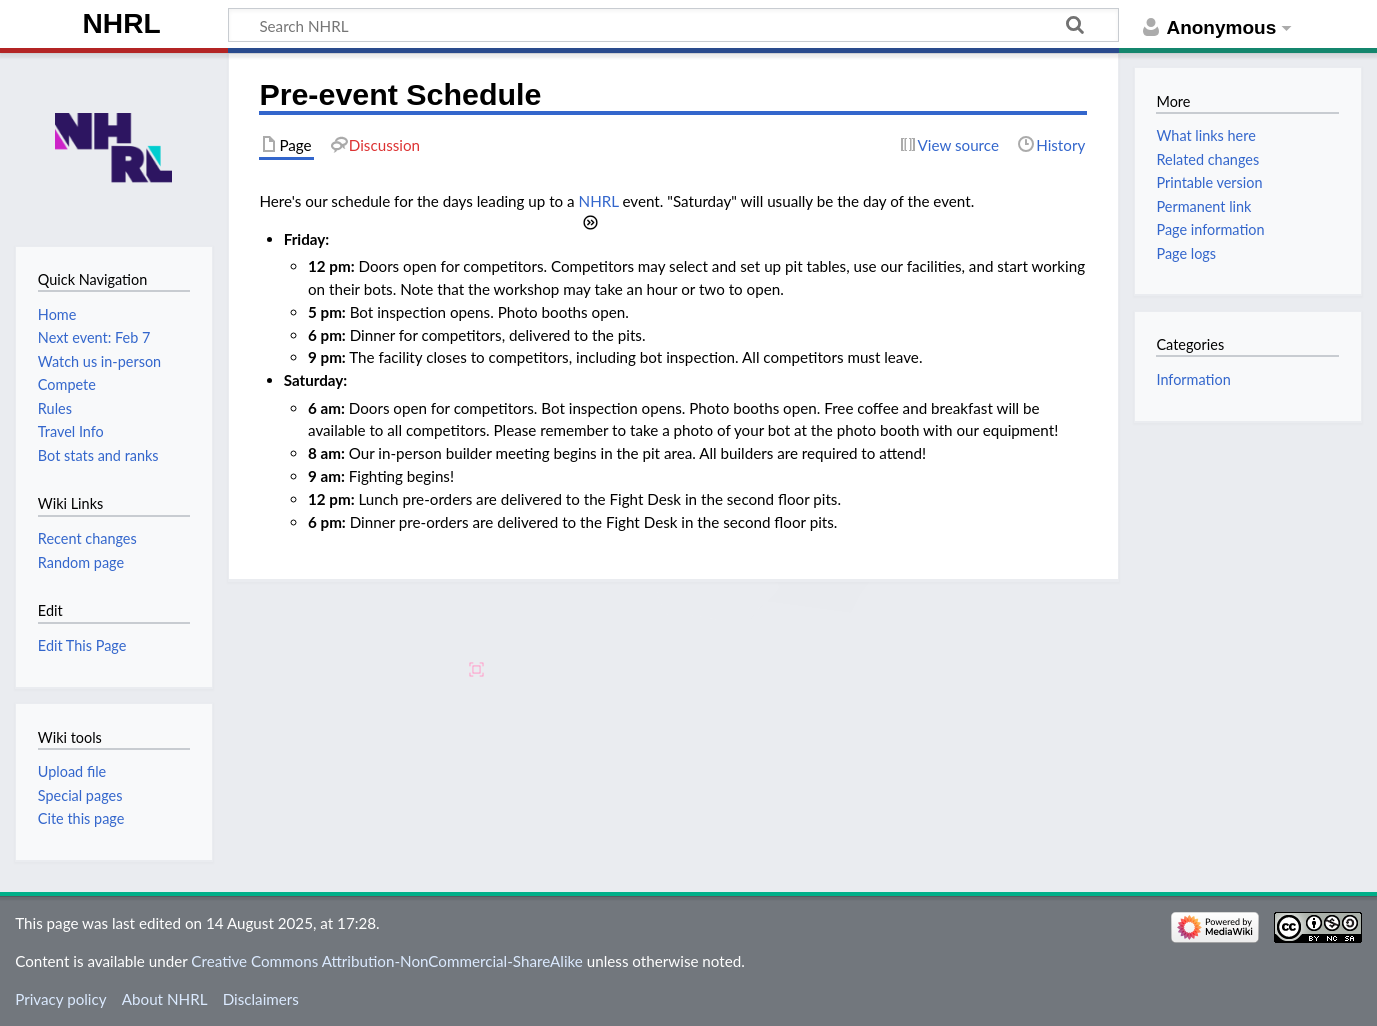 The image size is (1377, 1026). Describe the element at coordinates (476, 669) in the screenshot. I see `scan a QR code or barcode` at that location.